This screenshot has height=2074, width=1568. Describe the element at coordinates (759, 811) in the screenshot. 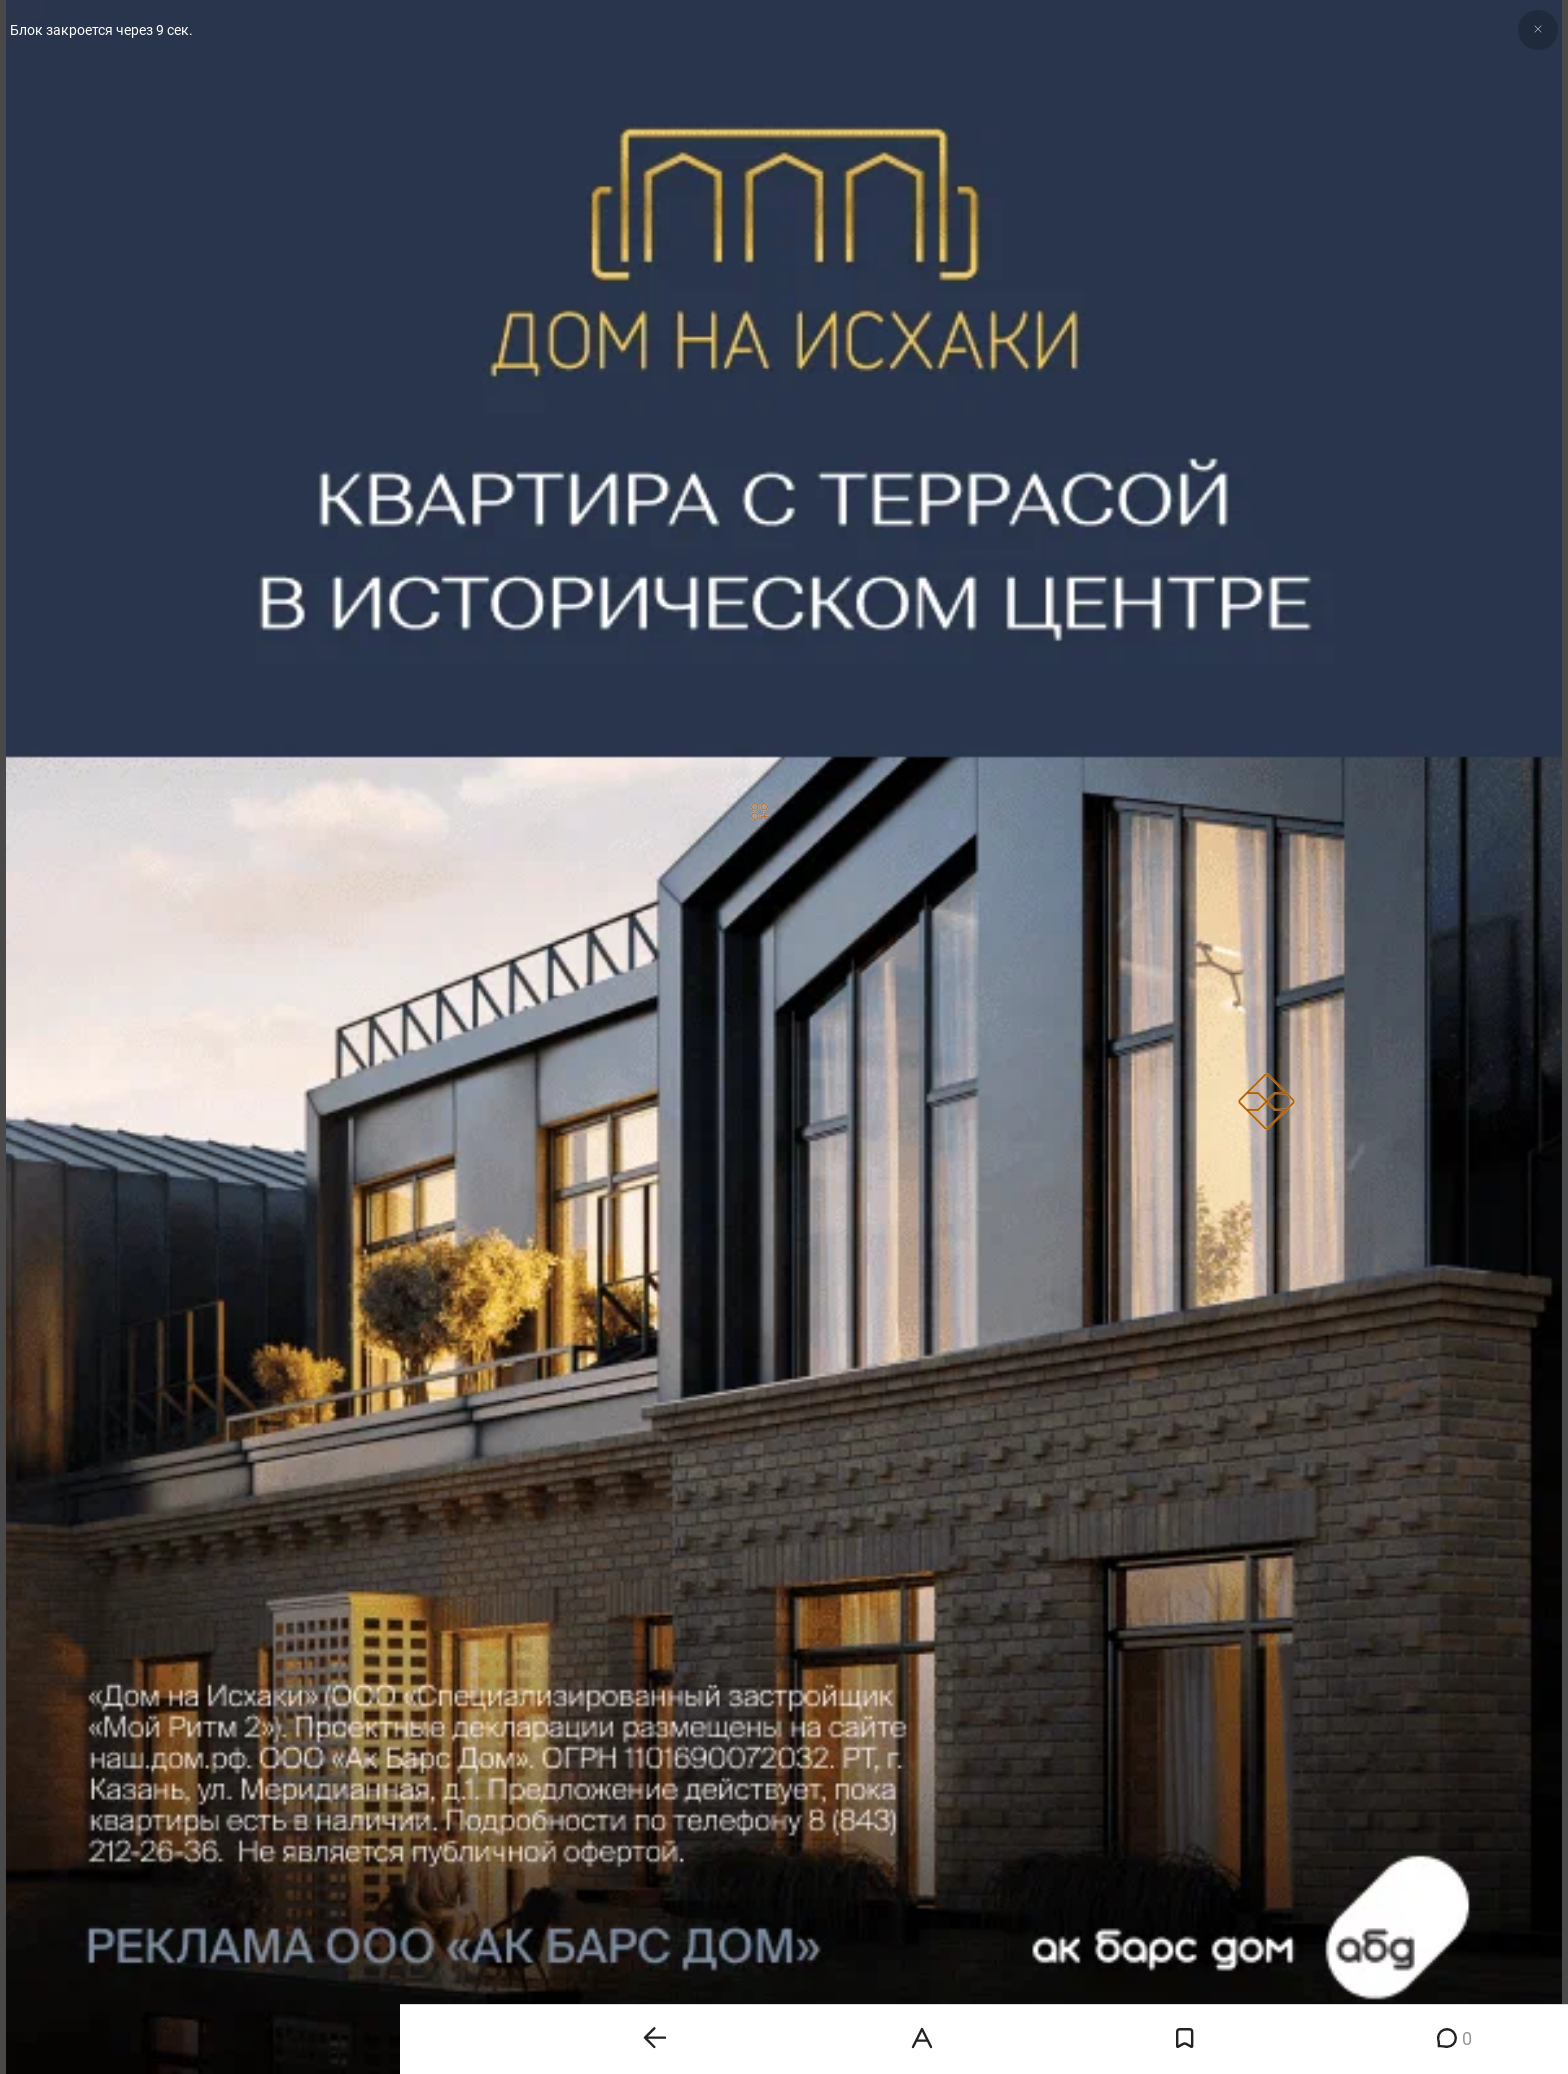

I see `add a new item to a collection` at that location.